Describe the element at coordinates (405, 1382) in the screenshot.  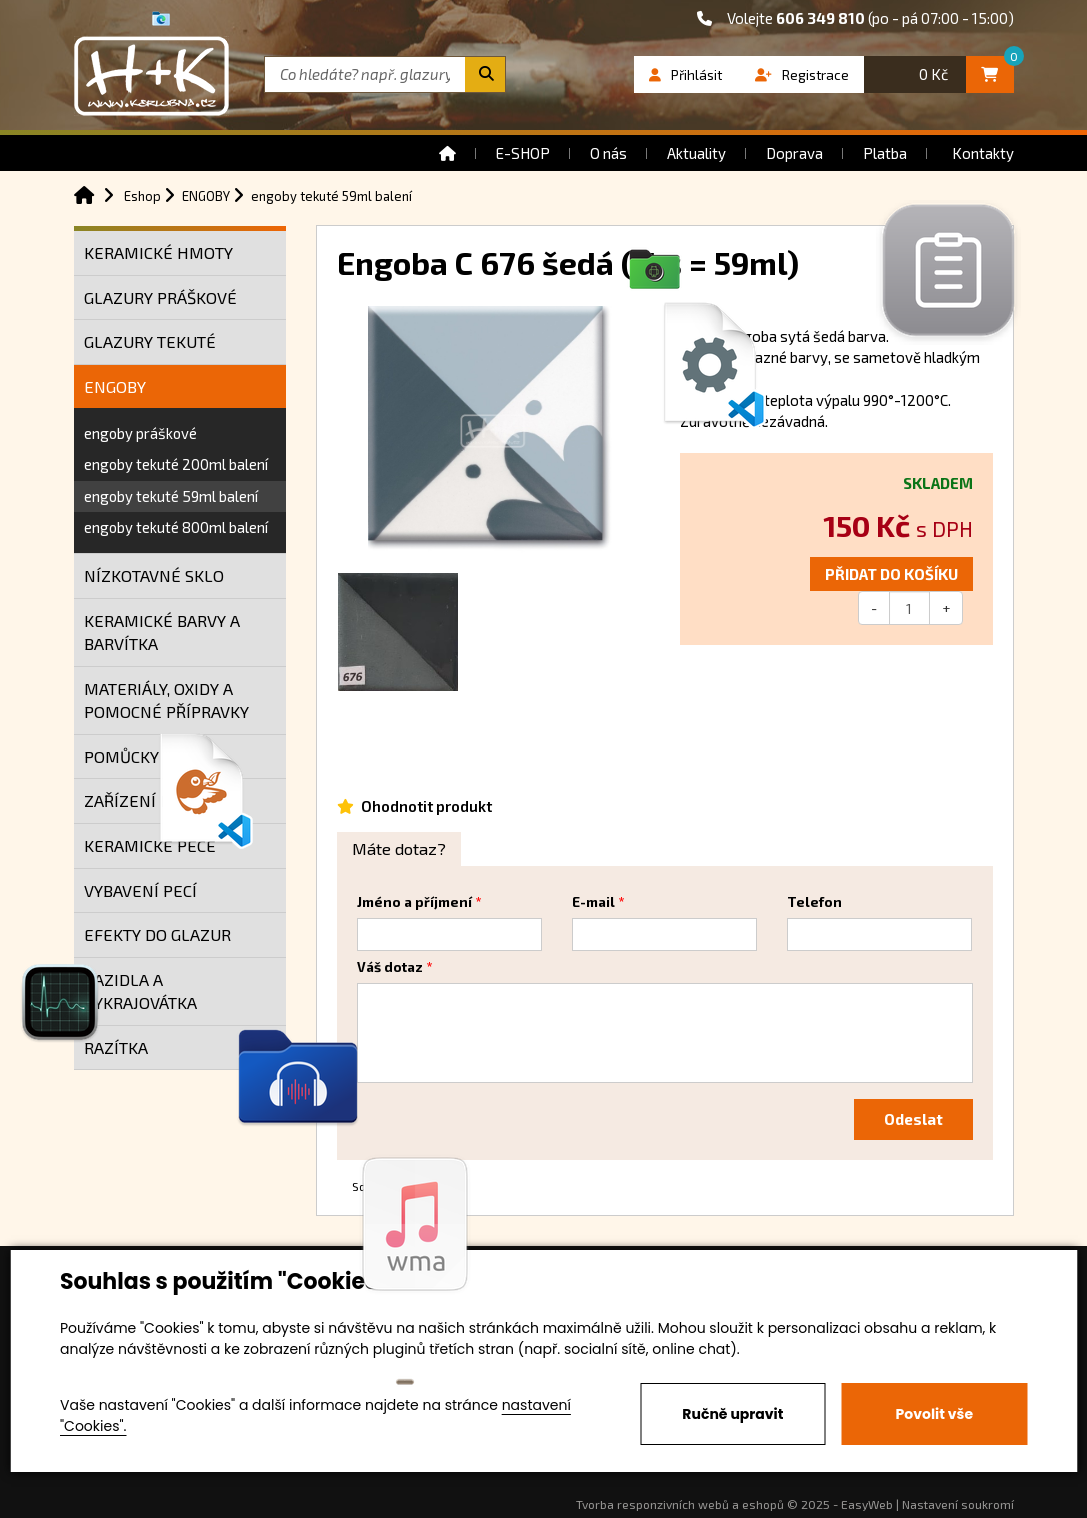
I see `beats pill speaker in champagne color` at that location.